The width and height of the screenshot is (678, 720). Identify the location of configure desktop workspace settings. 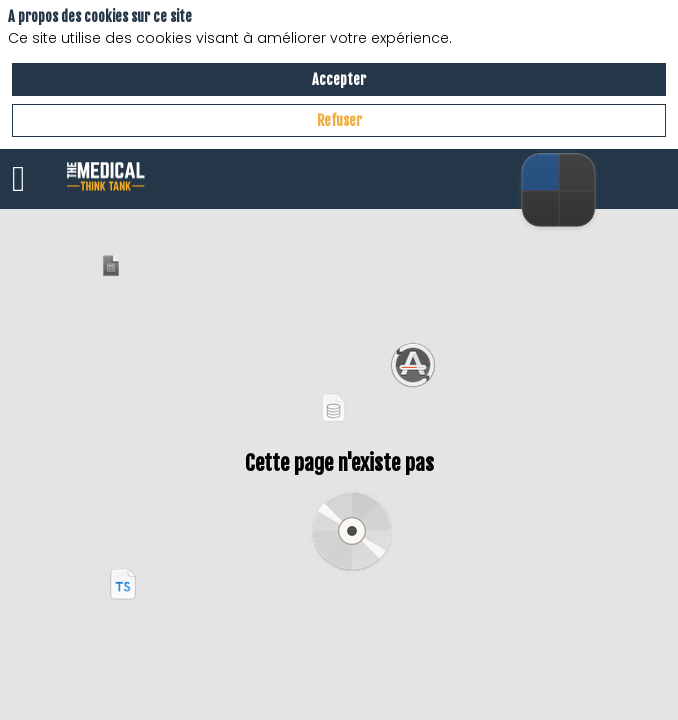
(558, 191).